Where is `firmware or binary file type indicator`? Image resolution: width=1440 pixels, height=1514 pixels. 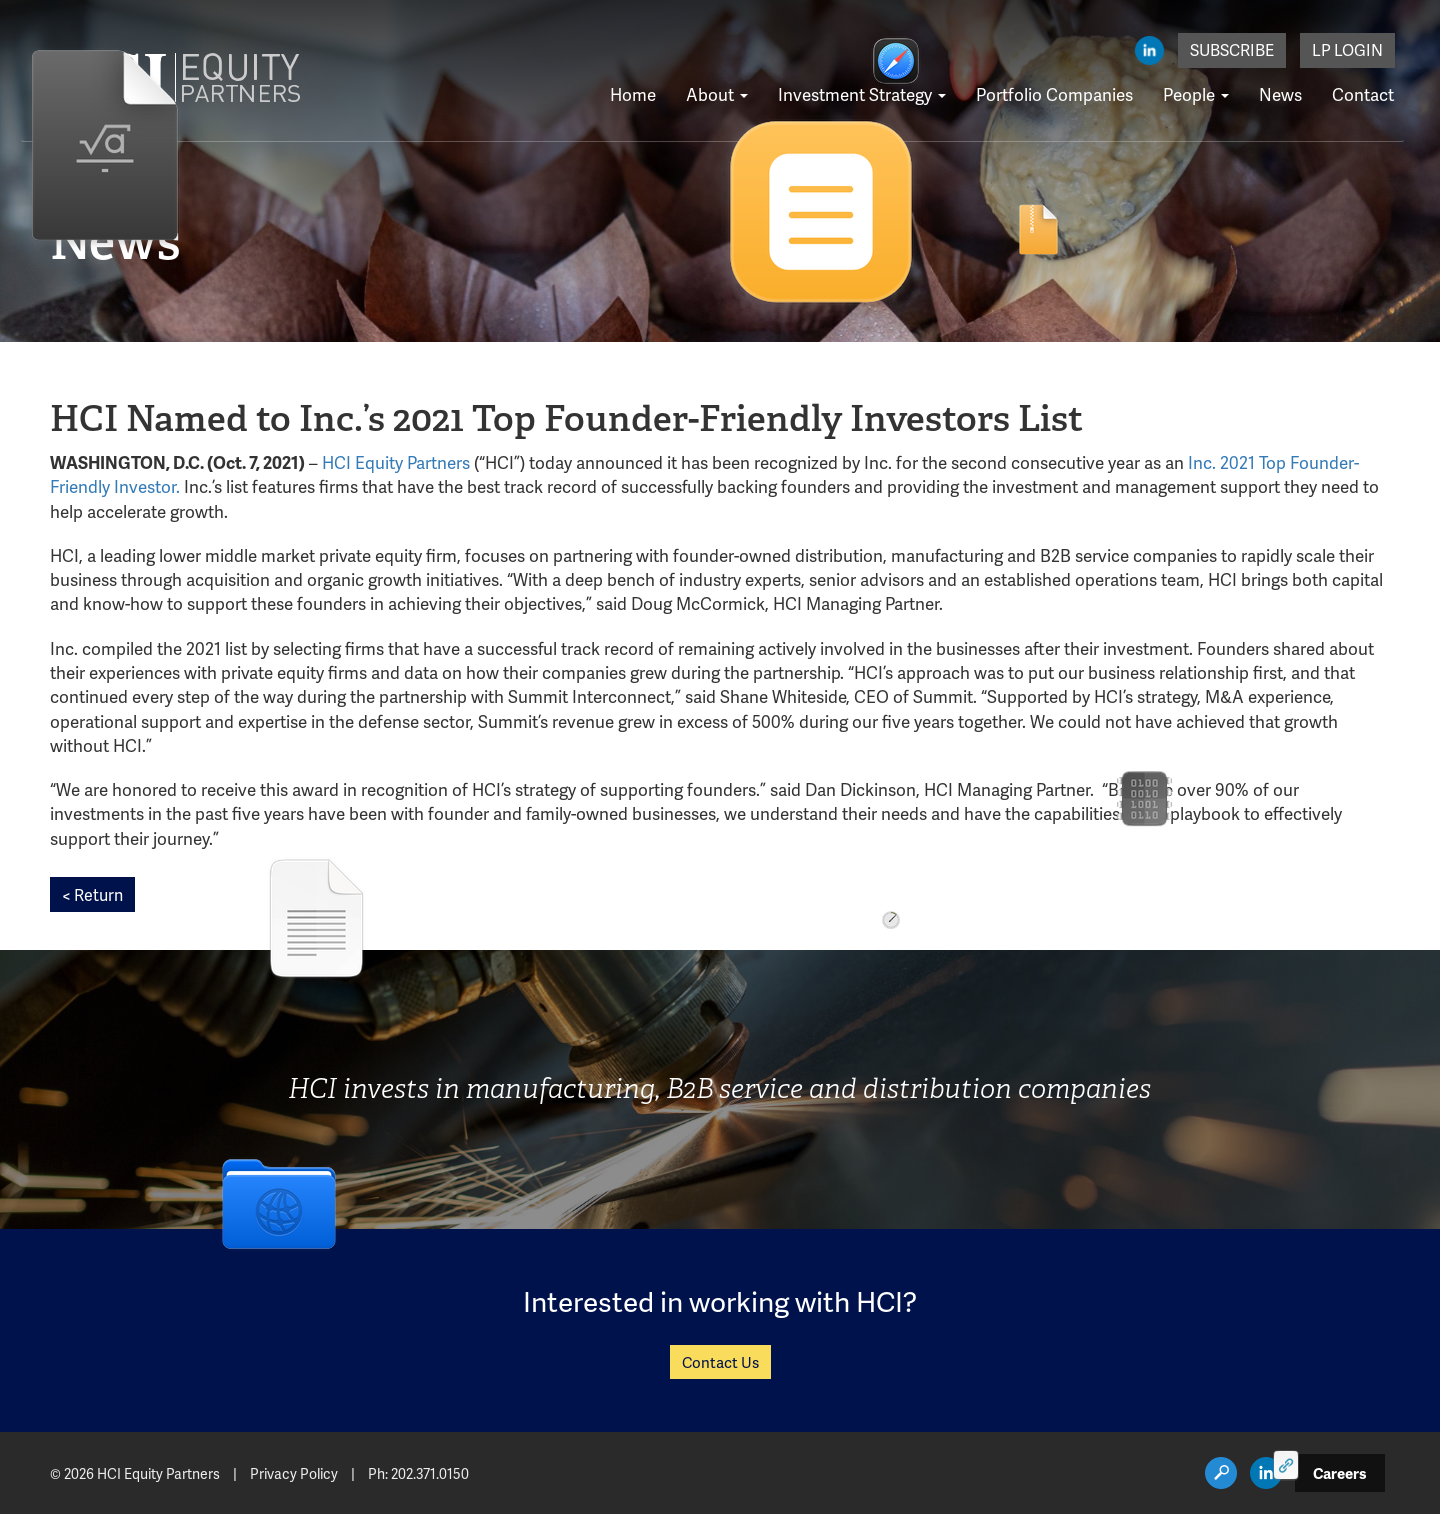 firmware or binary file type indicator is located at coordinates (1144, 798).